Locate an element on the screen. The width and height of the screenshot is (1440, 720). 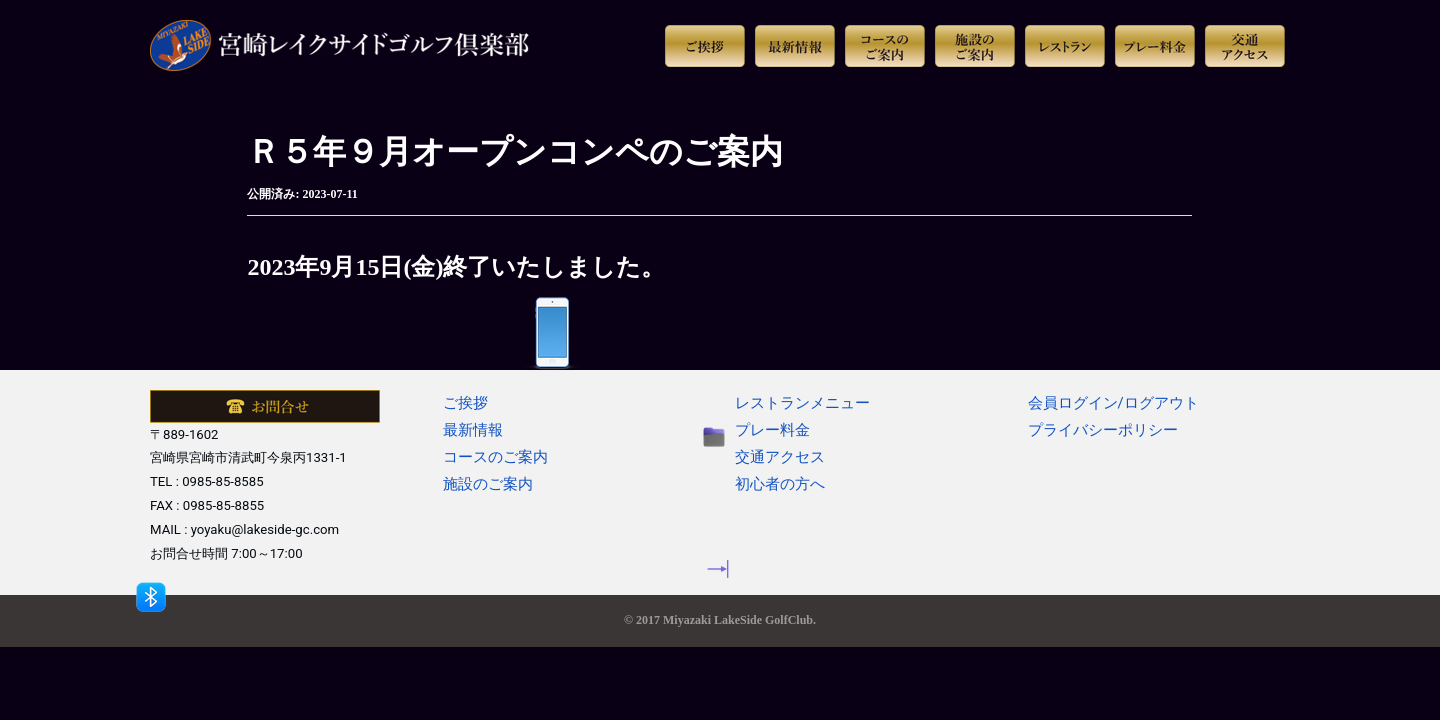
view contents of an open folder is located at coordinates (714, 437).